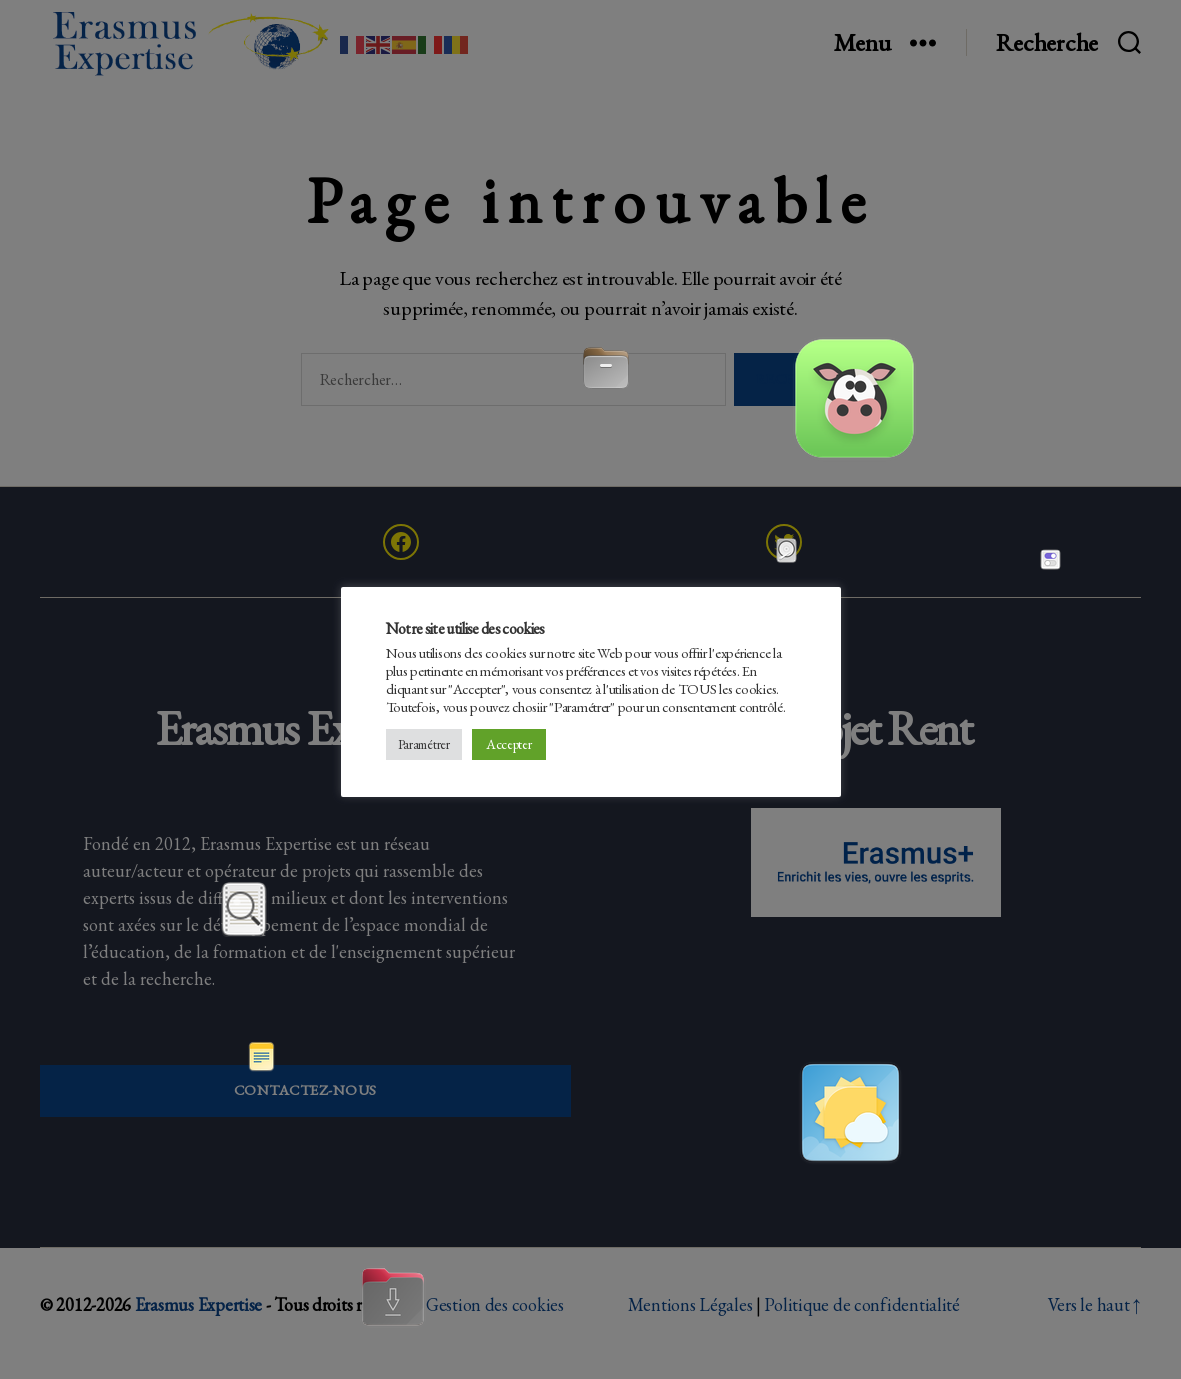 The width and height of the screenshot is (1181, 1379). I want to click on open gnome logs application, so click(244, 909).